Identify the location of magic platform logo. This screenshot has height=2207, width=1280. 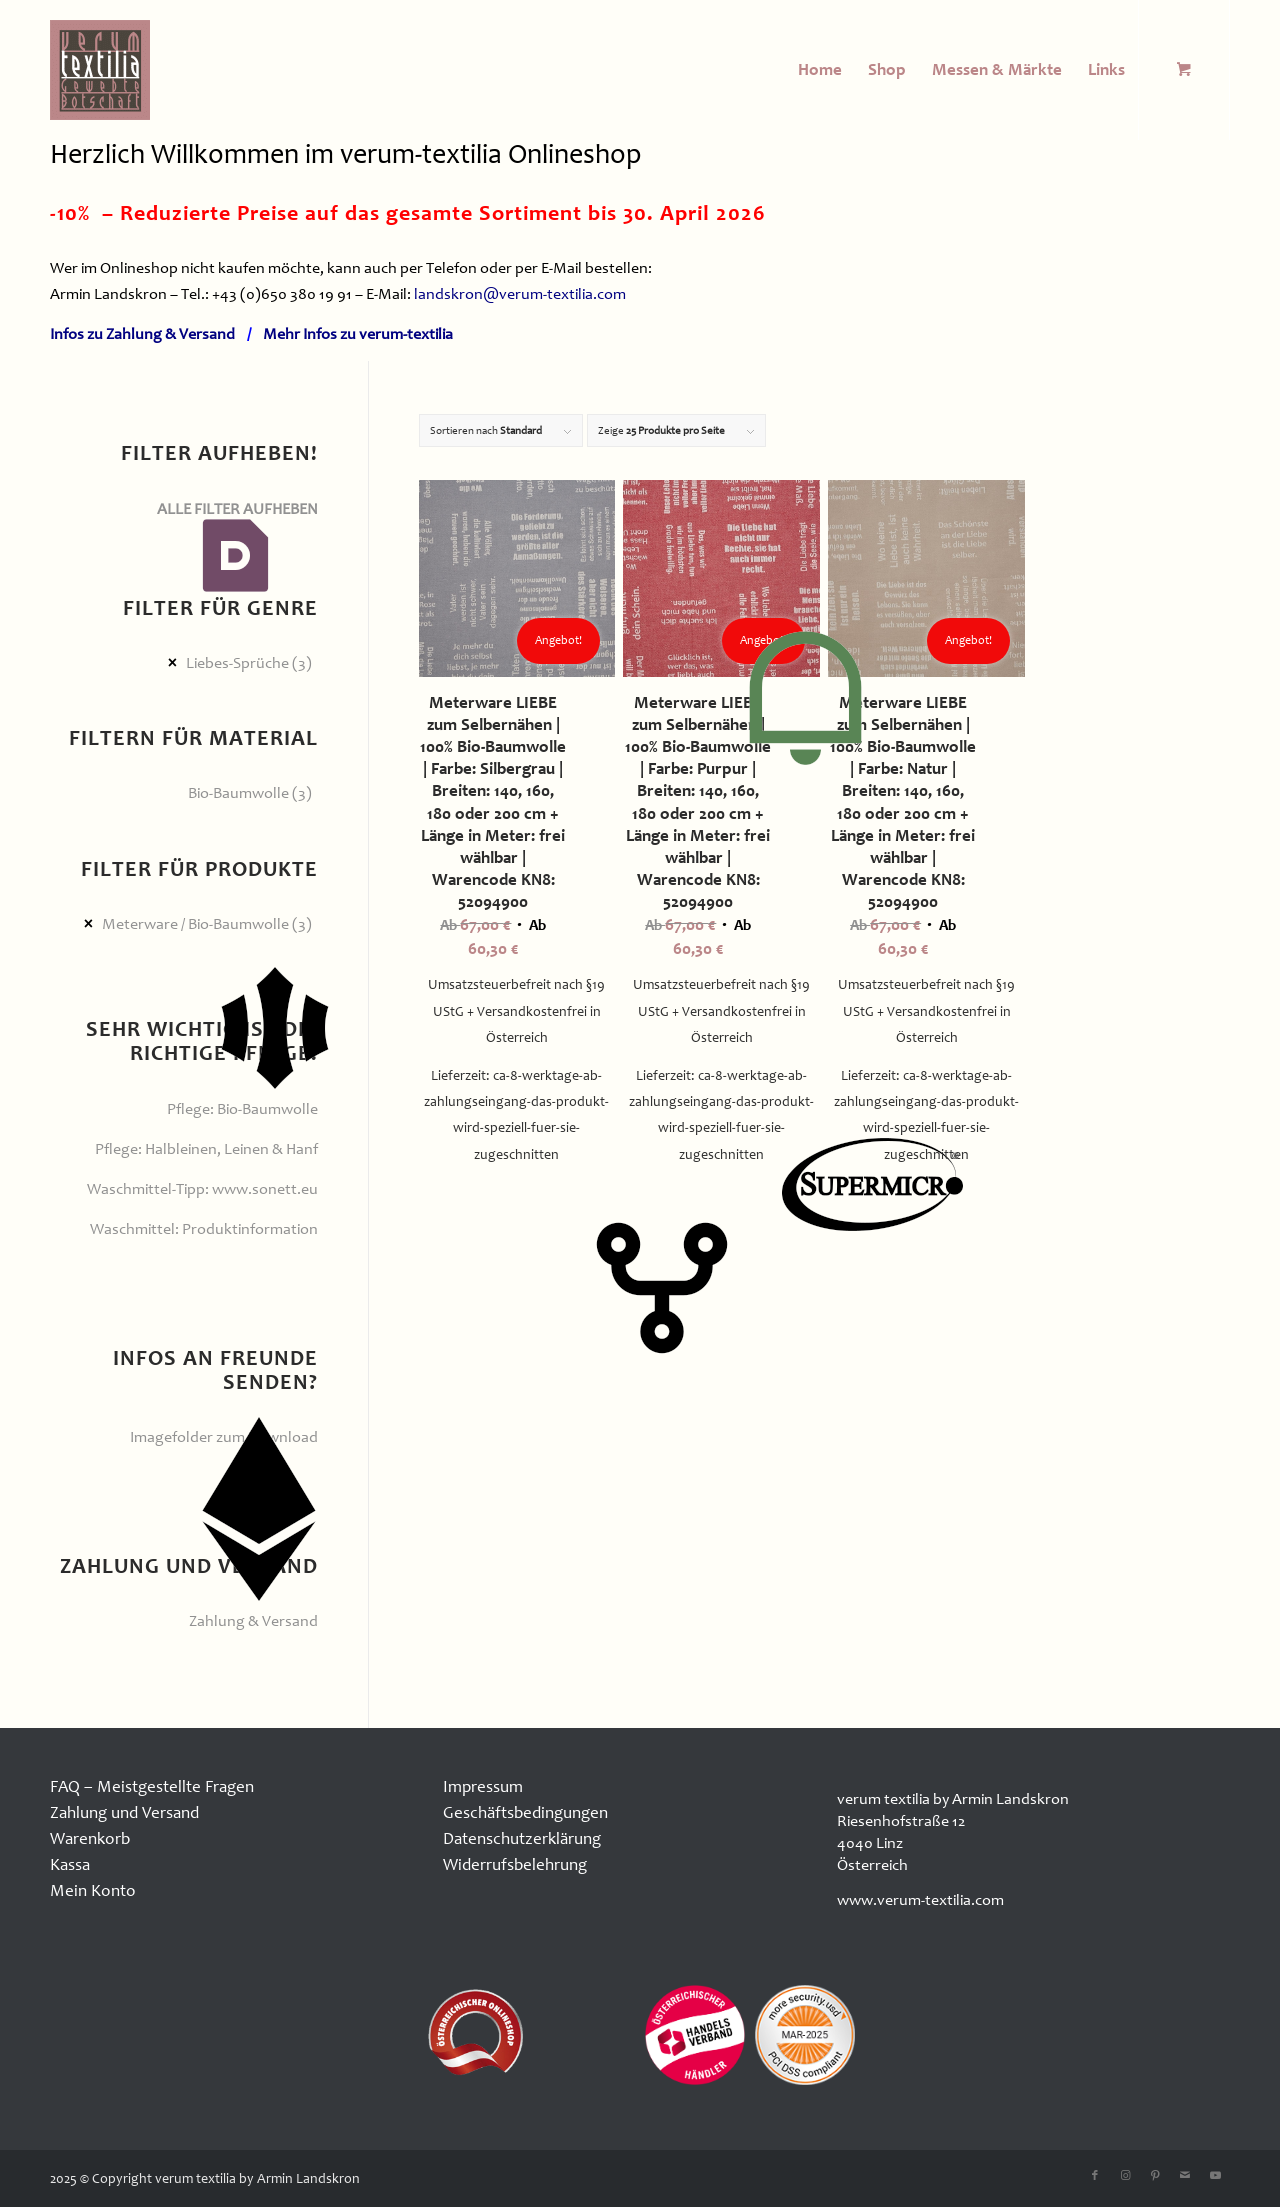
(275, 1028).